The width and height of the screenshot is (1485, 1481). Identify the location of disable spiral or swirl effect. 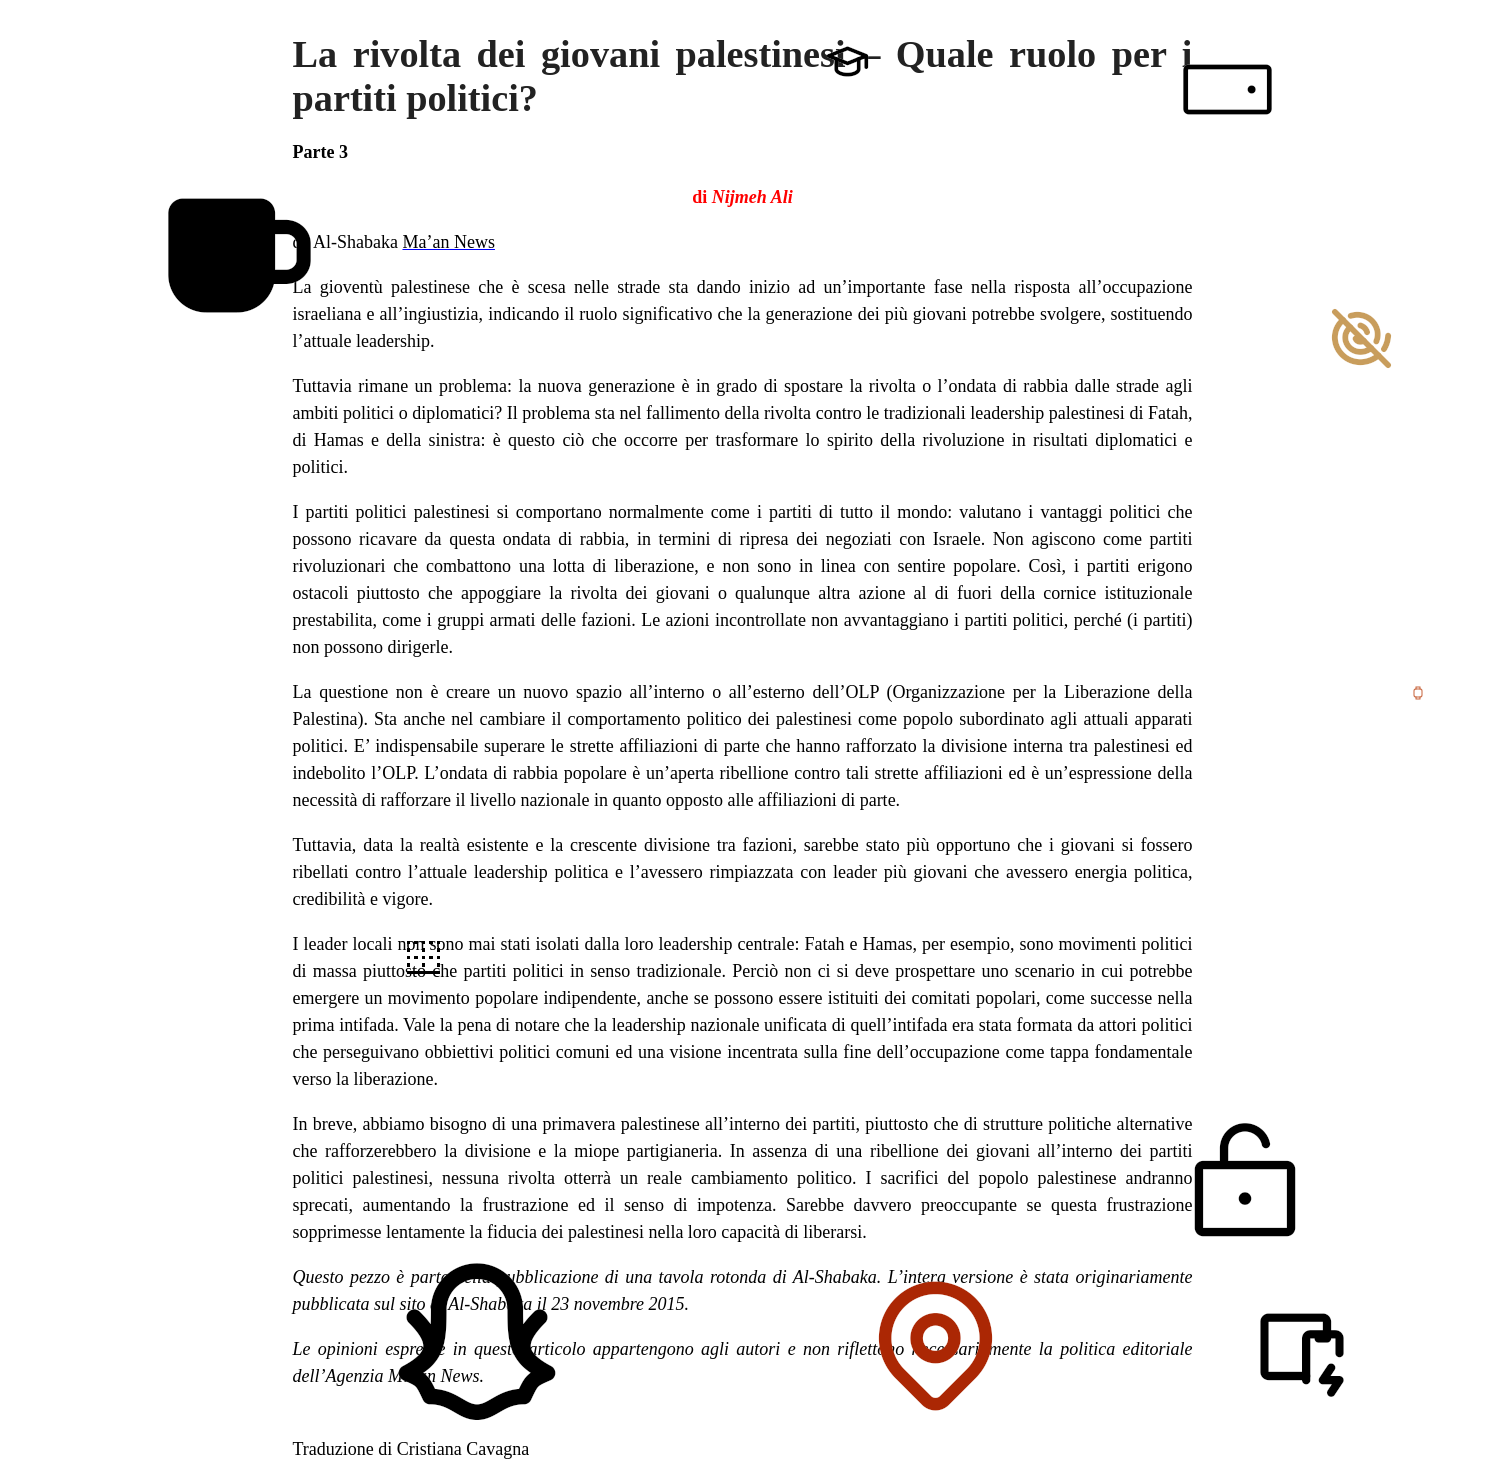
(1361, 338).